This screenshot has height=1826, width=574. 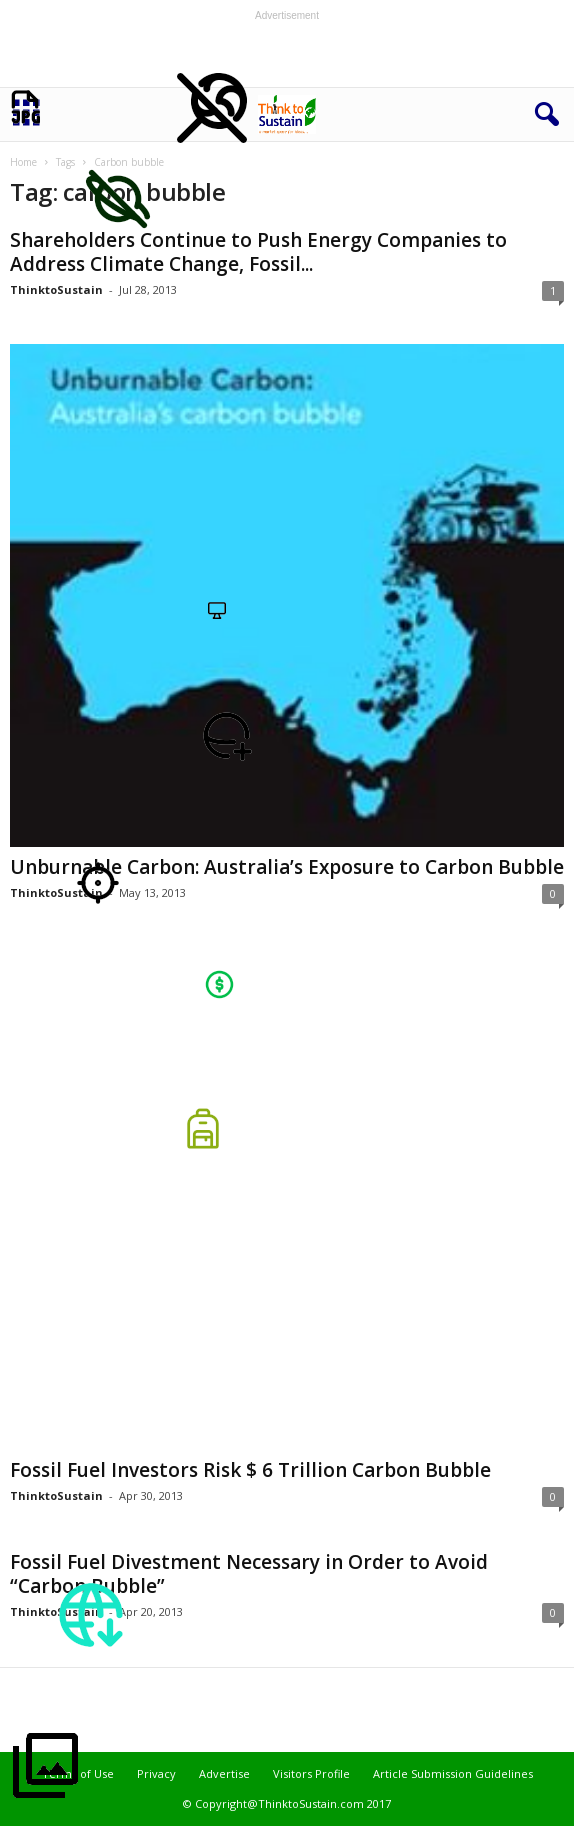 What do you see at coordinates (203, 1130) in the screenshot?
I see `access your inventory or stored items` at bounding box center [203, 1130].